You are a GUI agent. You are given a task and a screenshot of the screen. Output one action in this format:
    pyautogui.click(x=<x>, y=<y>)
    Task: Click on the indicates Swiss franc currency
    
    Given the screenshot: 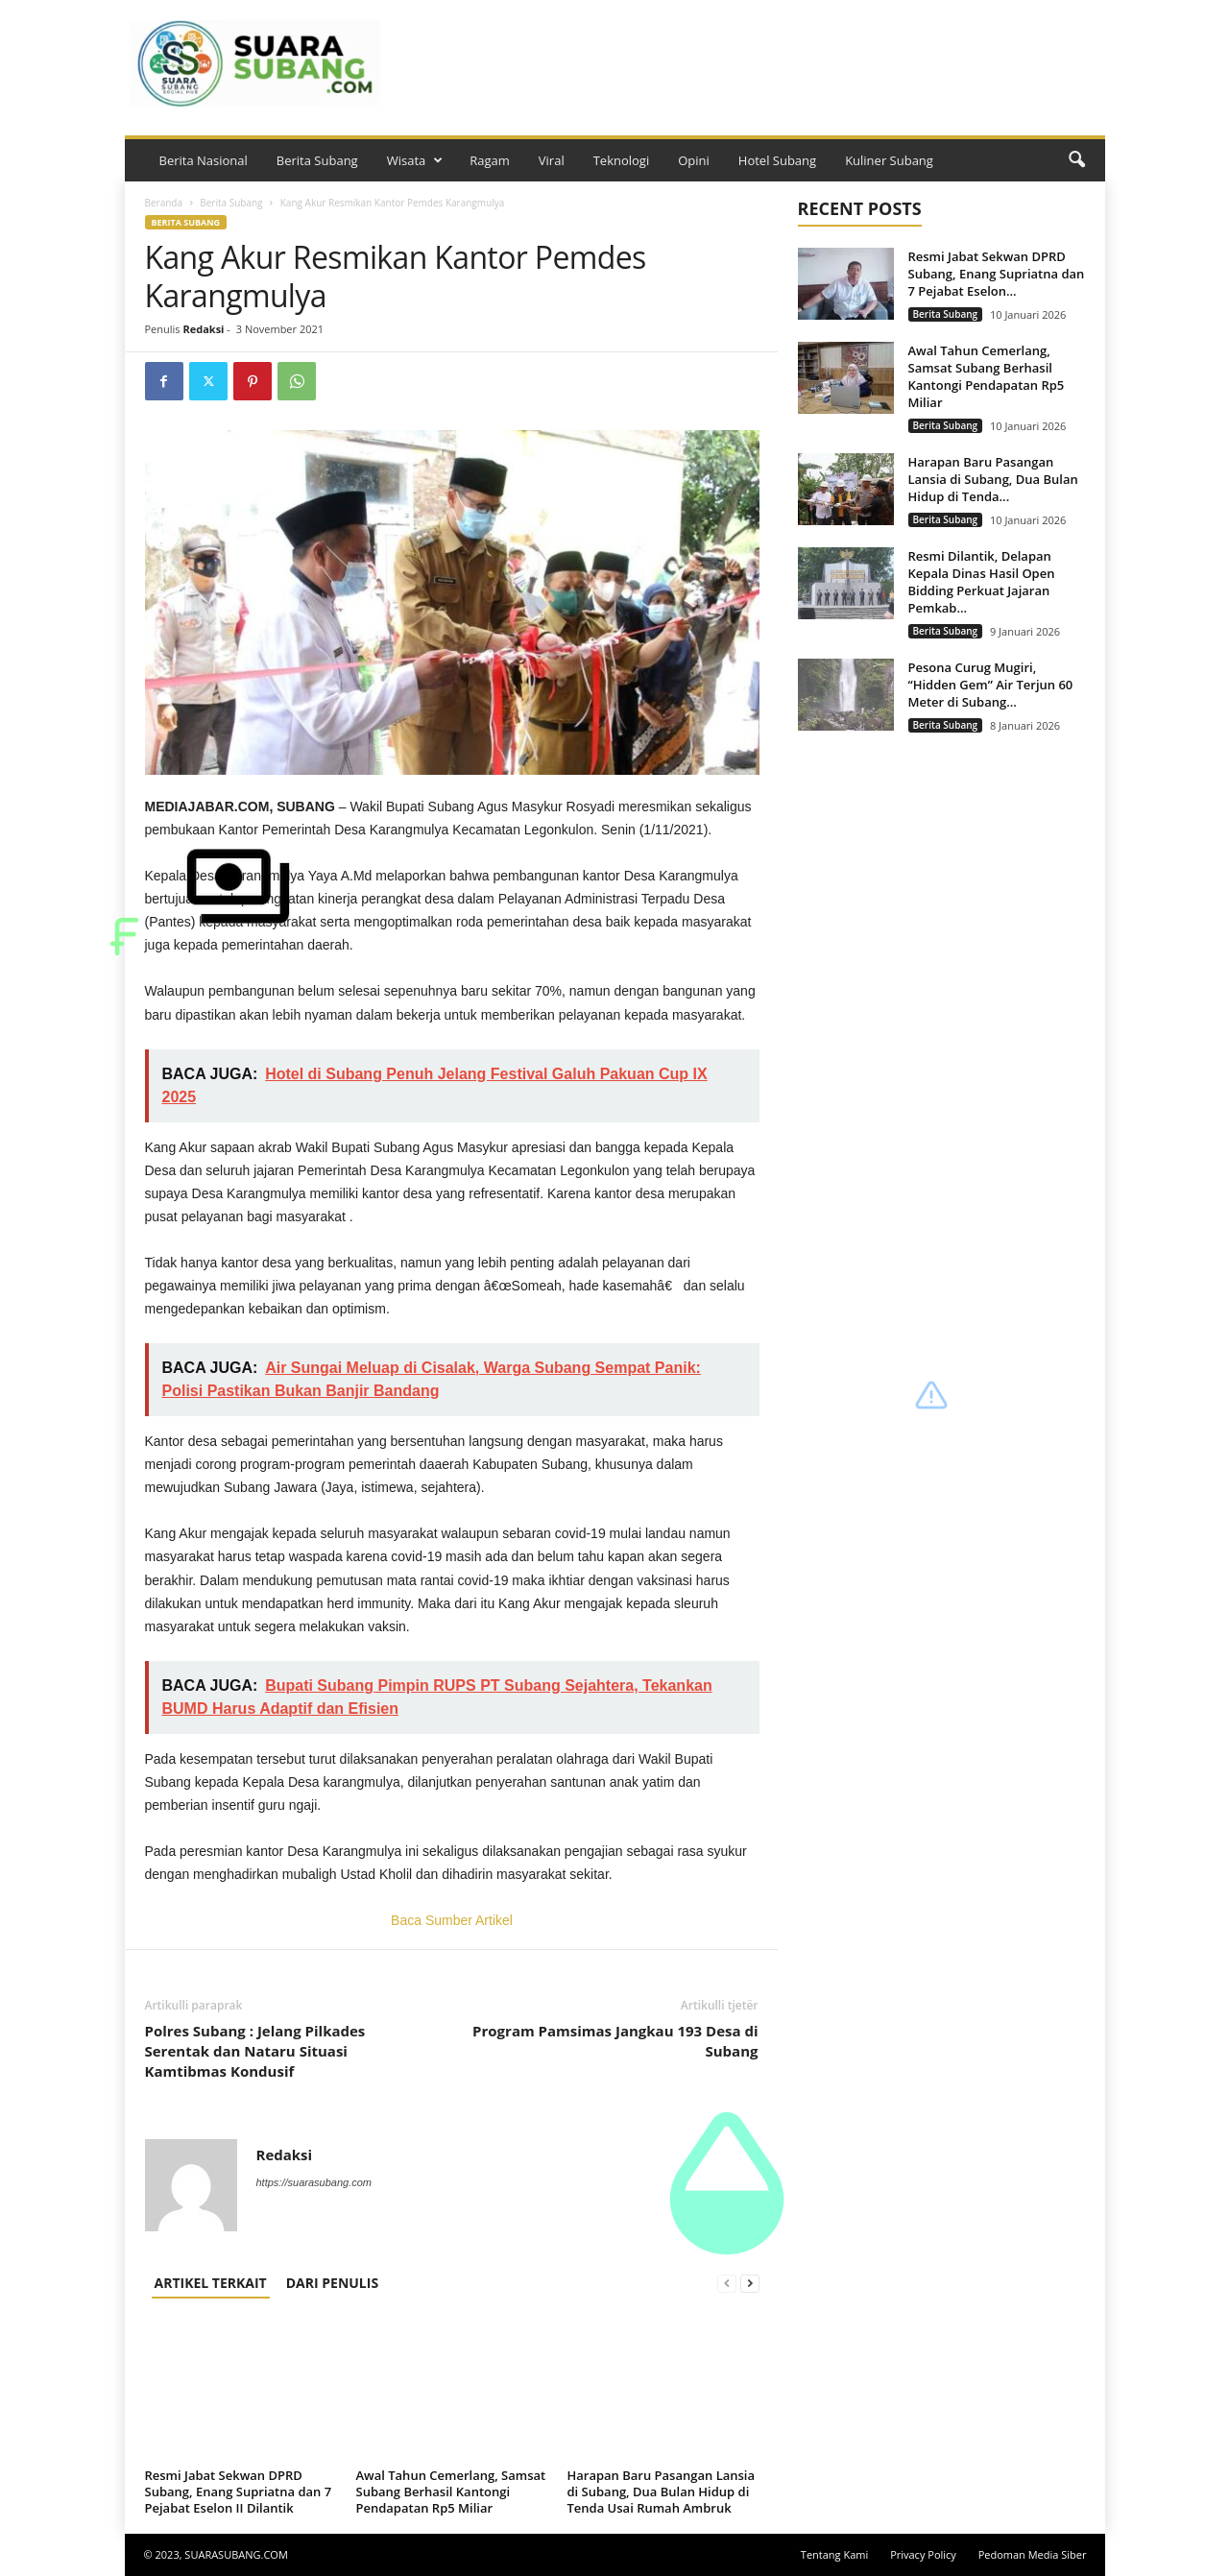 What is the action you would take?
    pyautogui.click(x=124, y=936)
    